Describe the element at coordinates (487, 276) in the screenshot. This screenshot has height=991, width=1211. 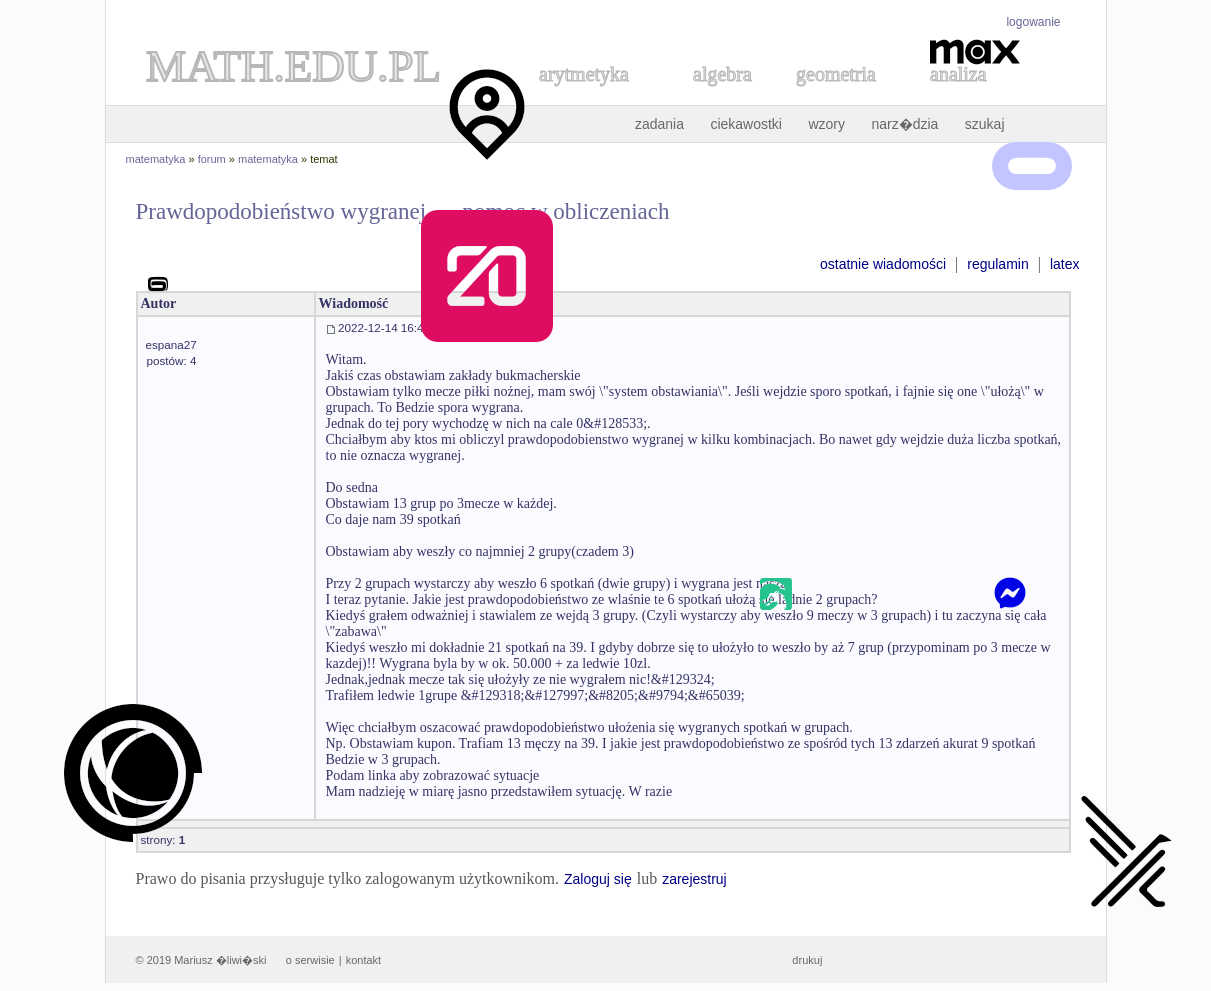
I see `open the Twenty CRM app` at that location.